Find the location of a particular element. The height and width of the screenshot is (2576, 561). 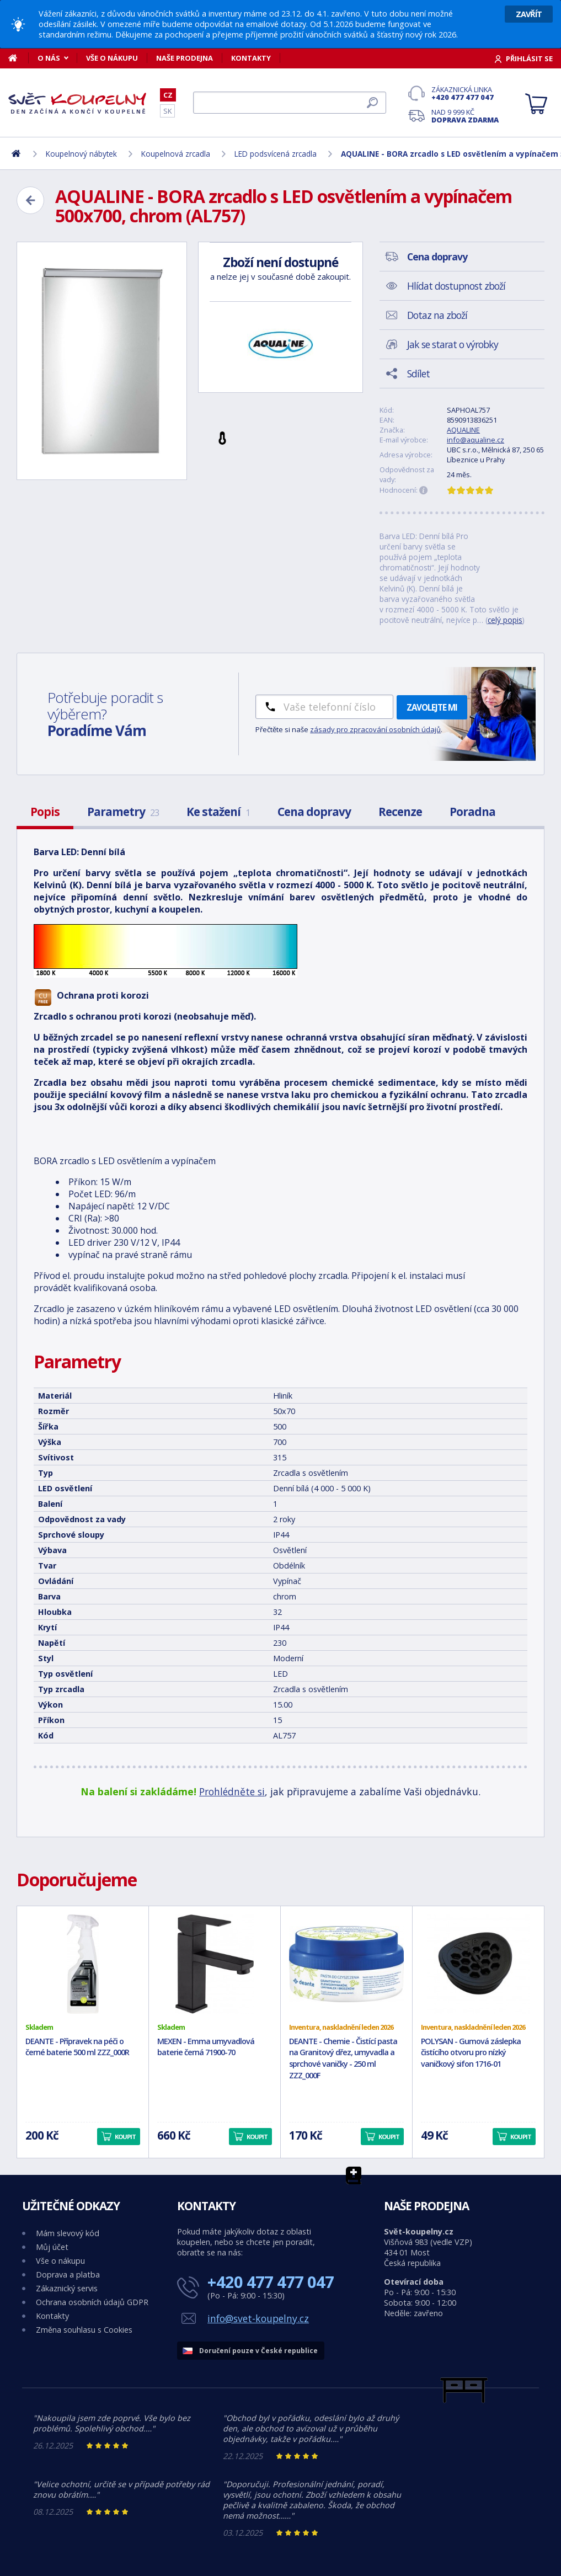

access religious texts or scripture is located at coordinates (354, 2175).